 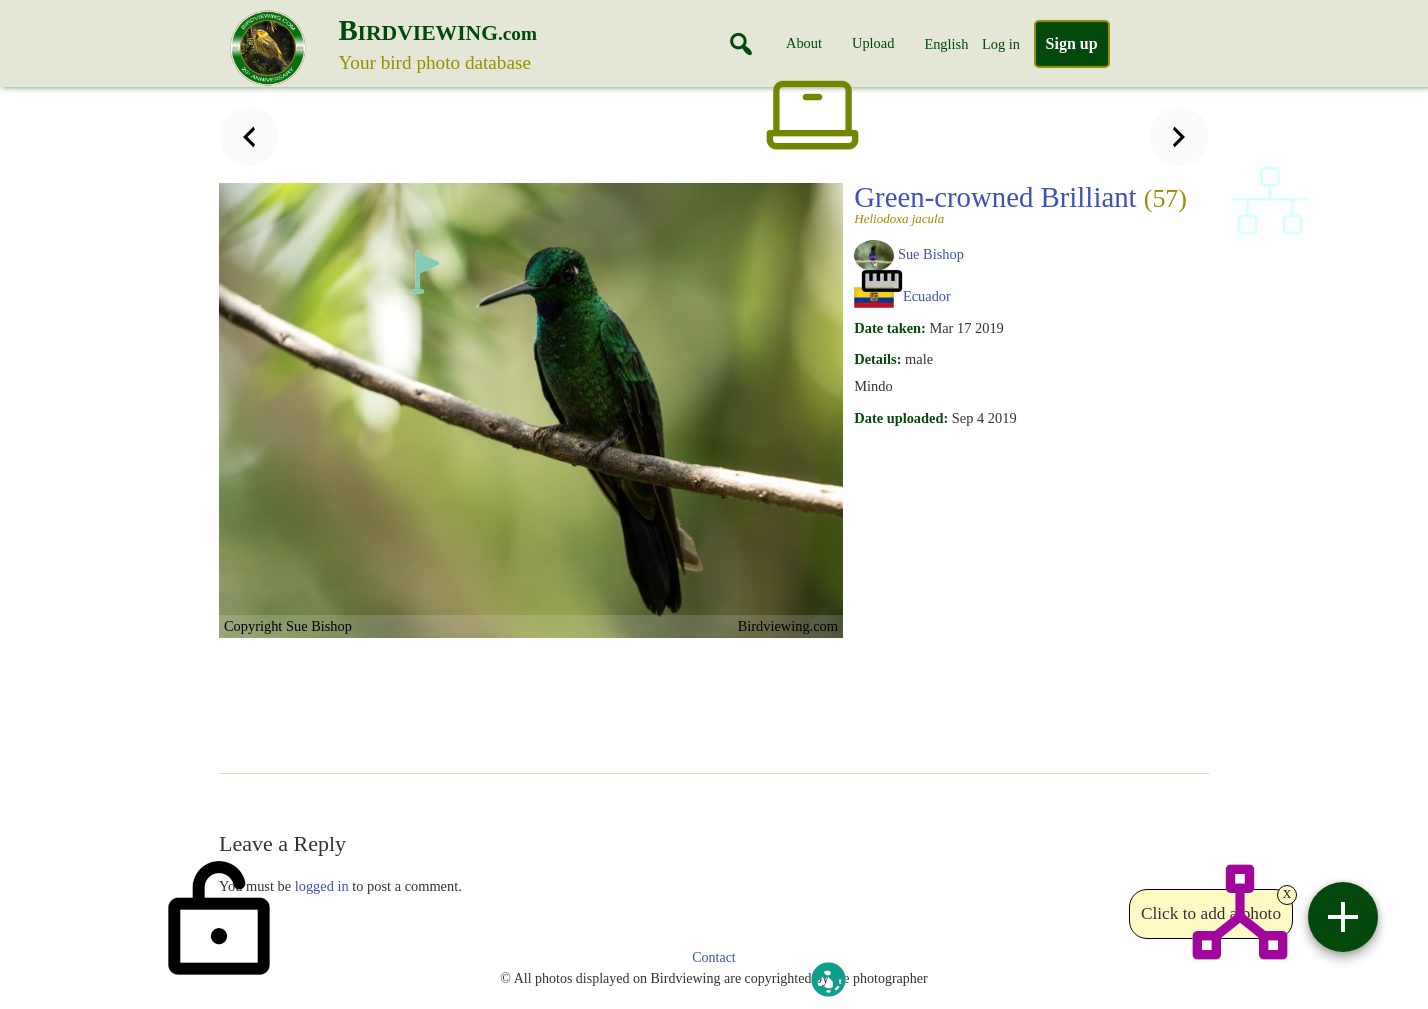 What do you see at coordinates (812, 113) in the screenshot?
I see `switch to desktop view` at bounding box center [812, 113].